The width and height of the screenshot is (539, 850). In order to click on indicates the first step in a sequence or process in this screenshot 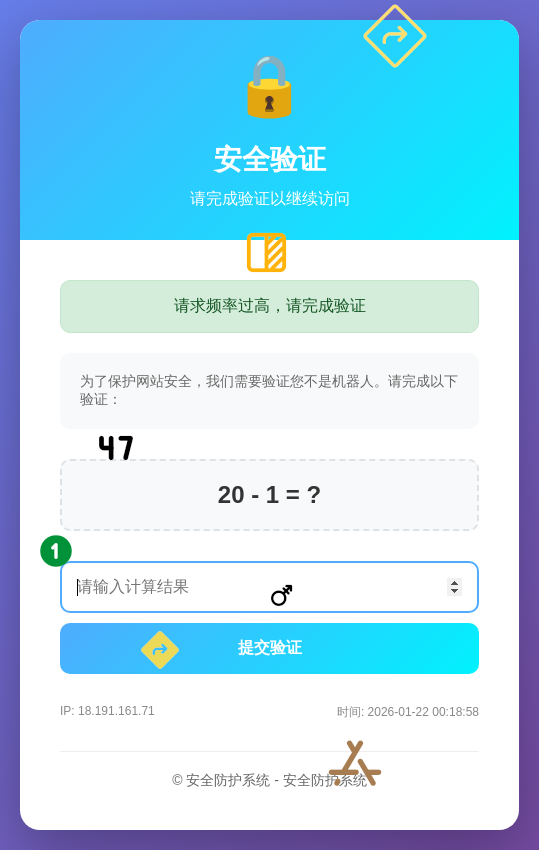, I will do `click(56, 551)`.